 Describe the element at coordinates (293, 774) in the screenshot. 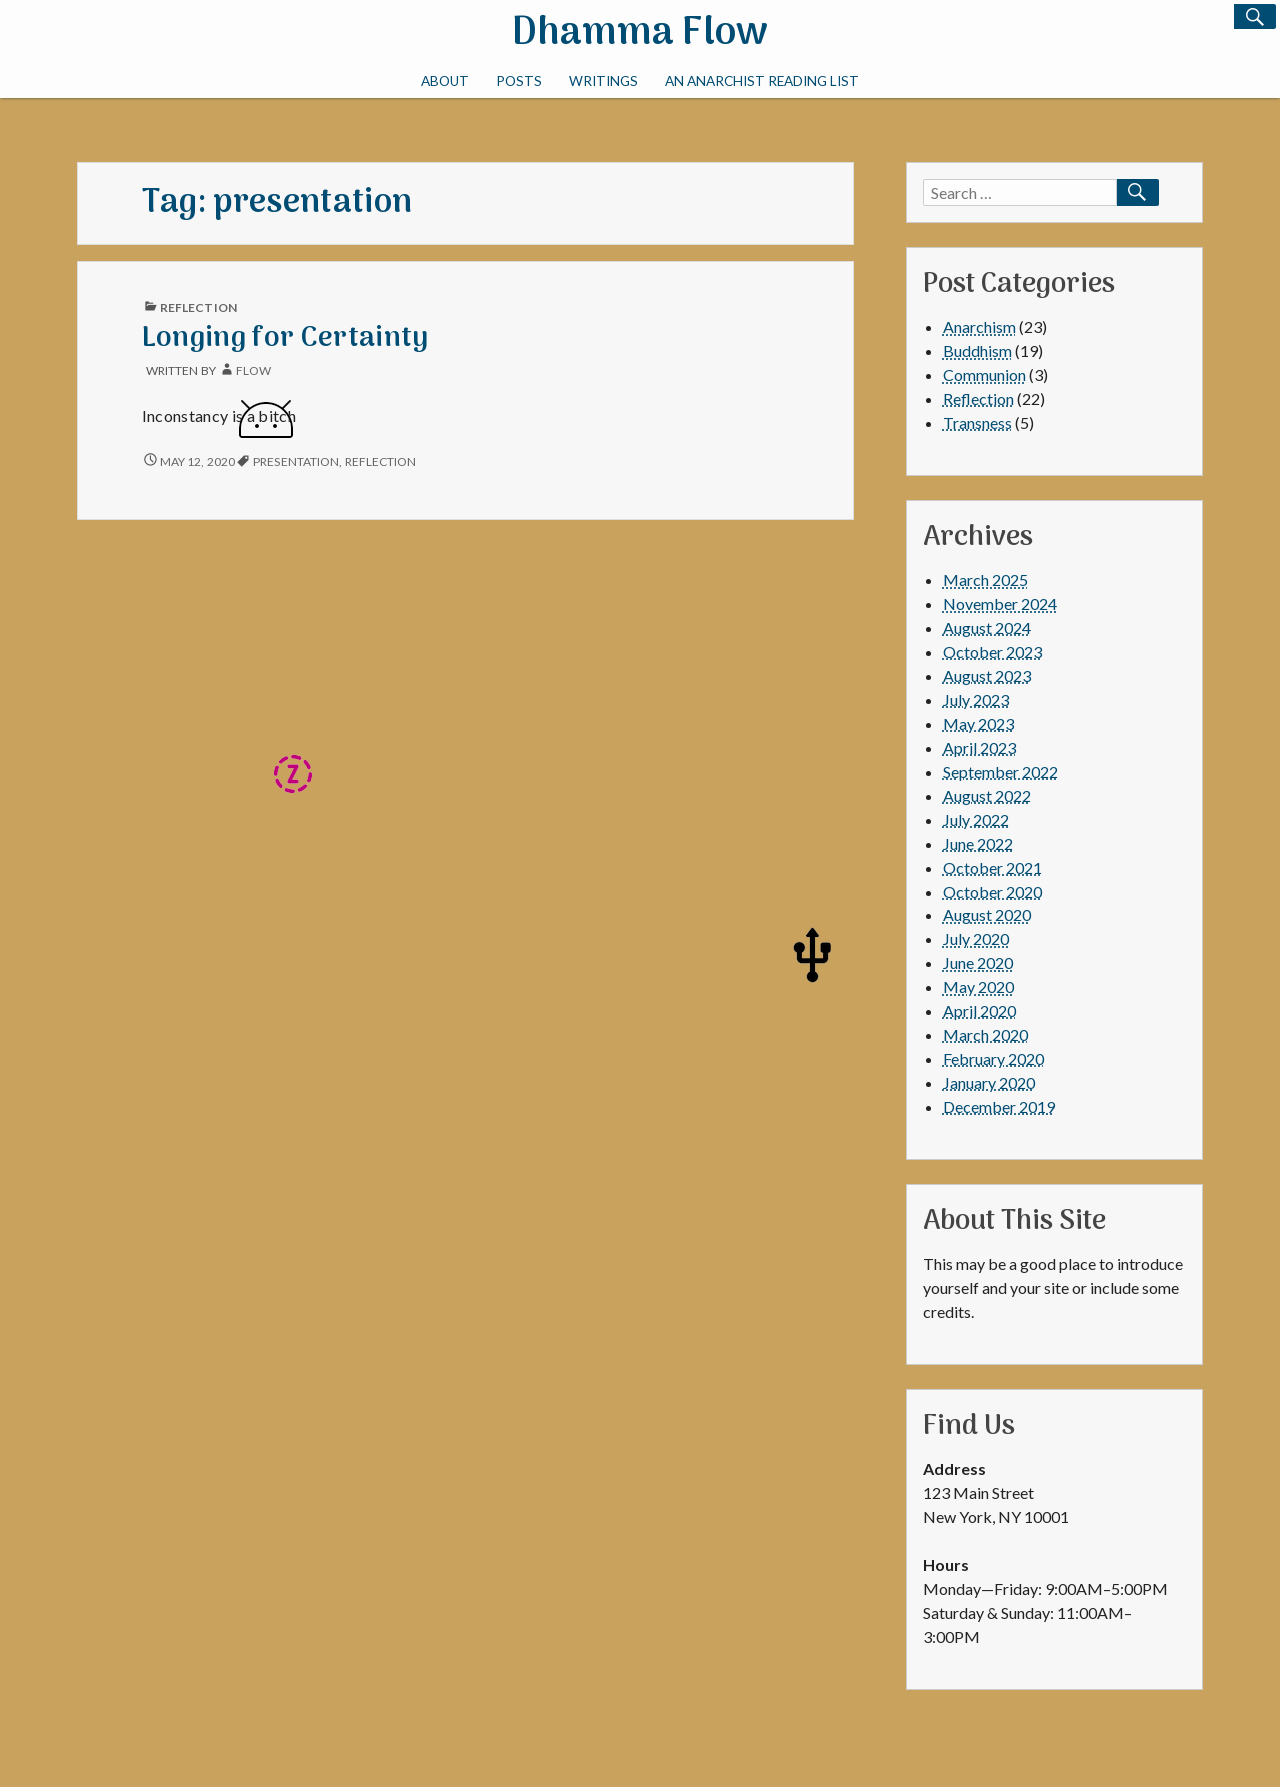

I see `indicates a loading or processing state for sleep mode` at that location.